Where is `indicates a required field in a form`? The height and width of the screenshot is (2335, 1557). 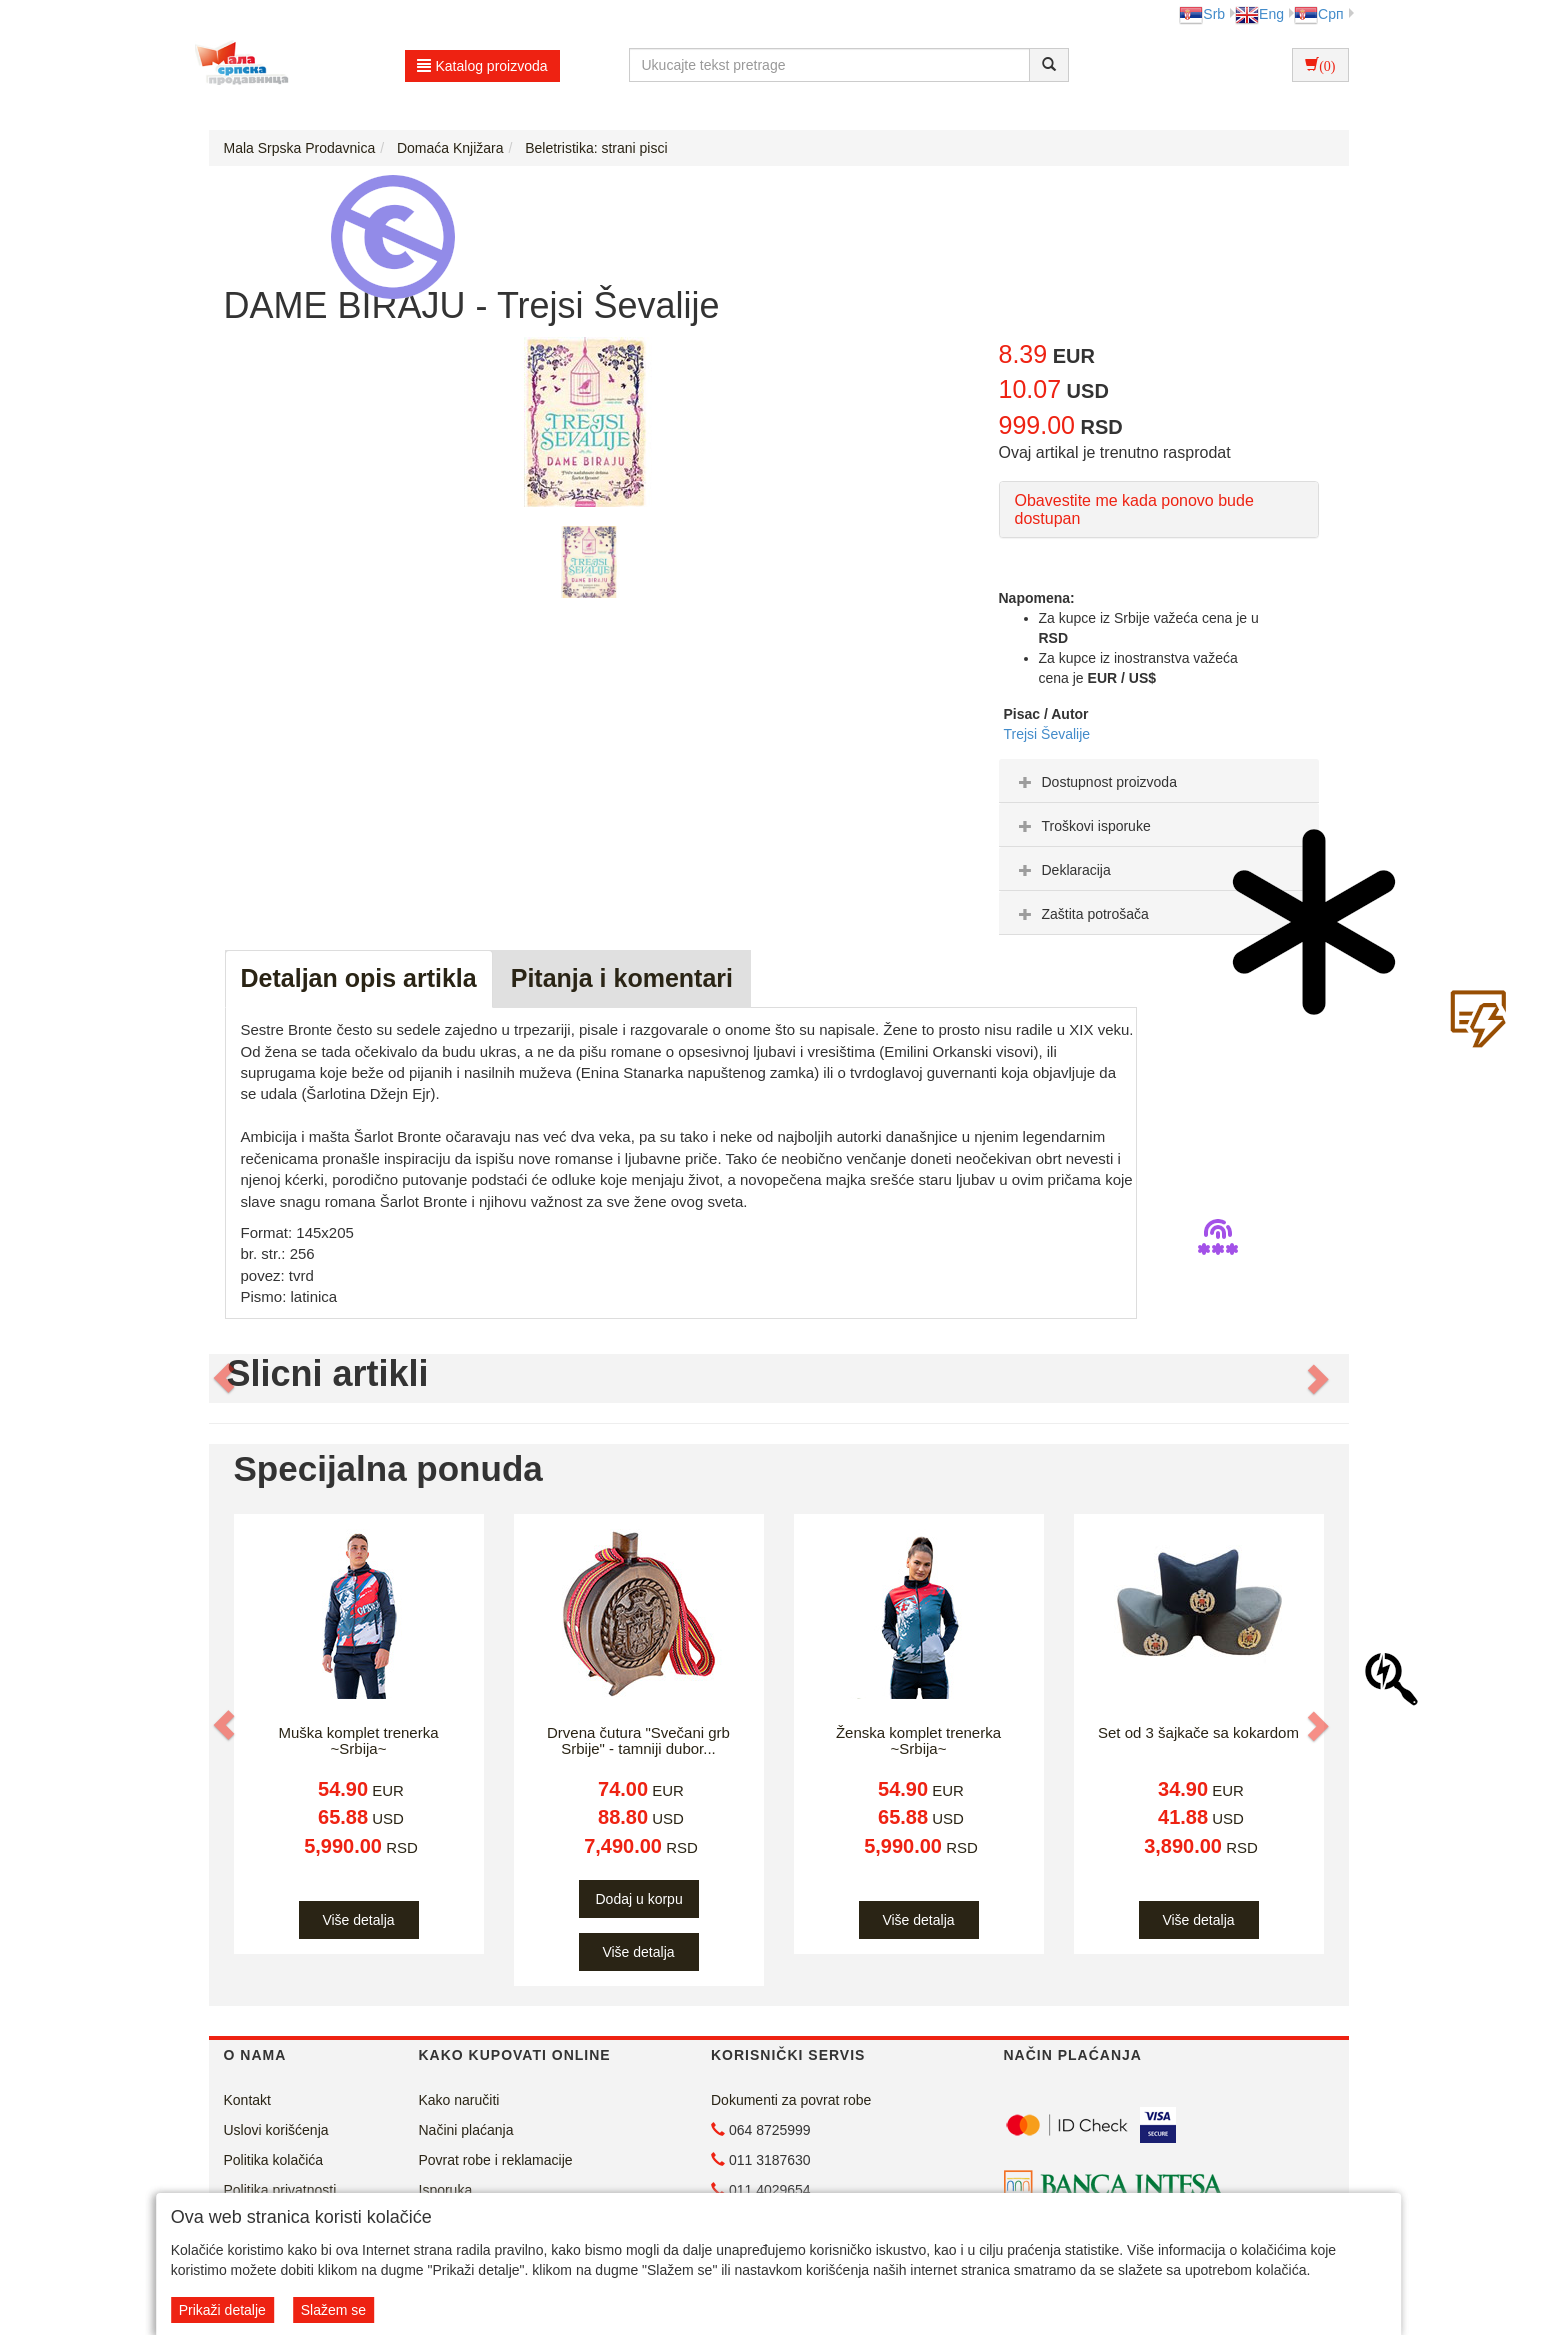 indicates a required field in a form is located at coordinates (1314, 922).